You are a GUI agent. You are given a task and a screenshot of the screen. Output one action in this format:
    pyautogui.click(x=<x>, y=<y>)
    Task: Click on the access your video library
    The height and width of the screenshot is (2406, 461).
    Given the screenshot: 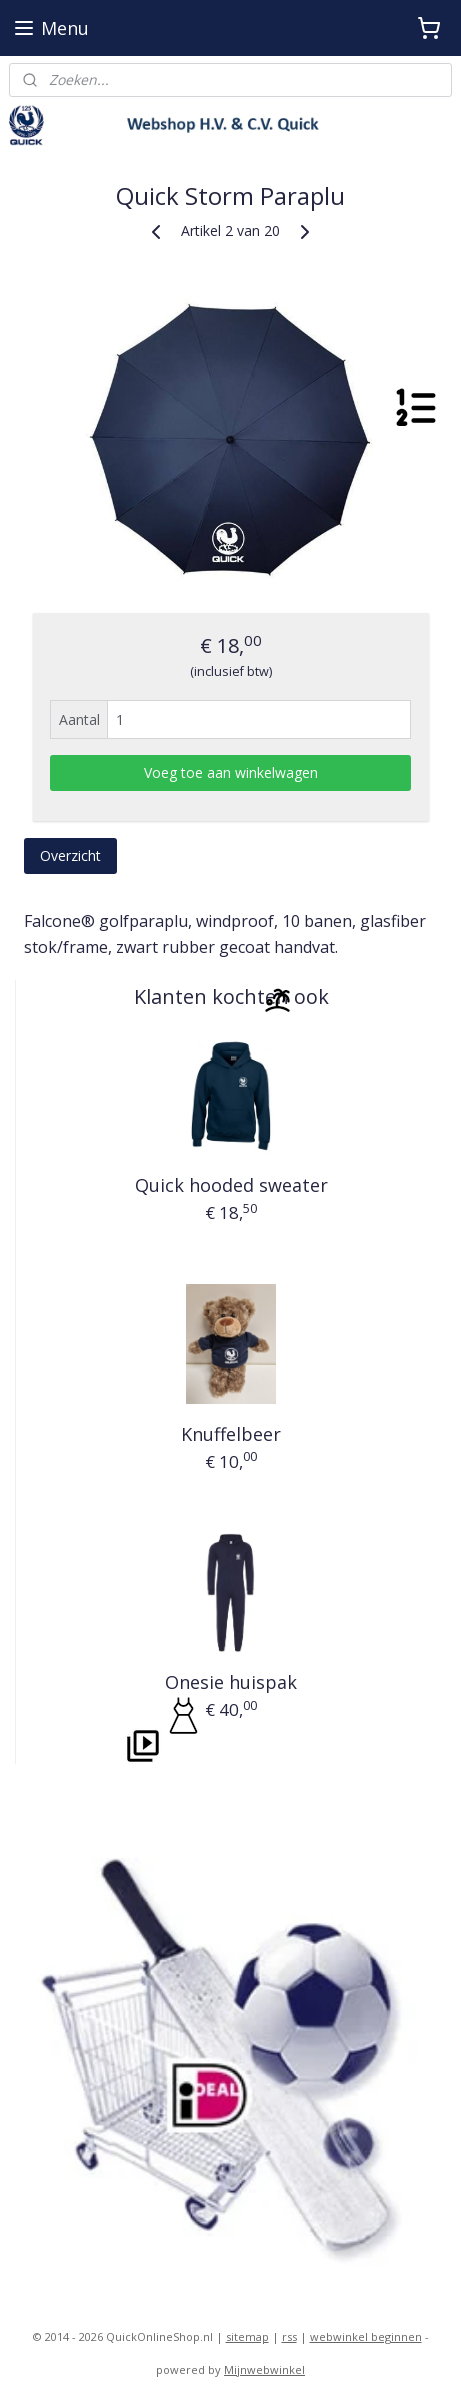 What is the action you would take?
    pyautogui.click(x=143, y=1746)
    